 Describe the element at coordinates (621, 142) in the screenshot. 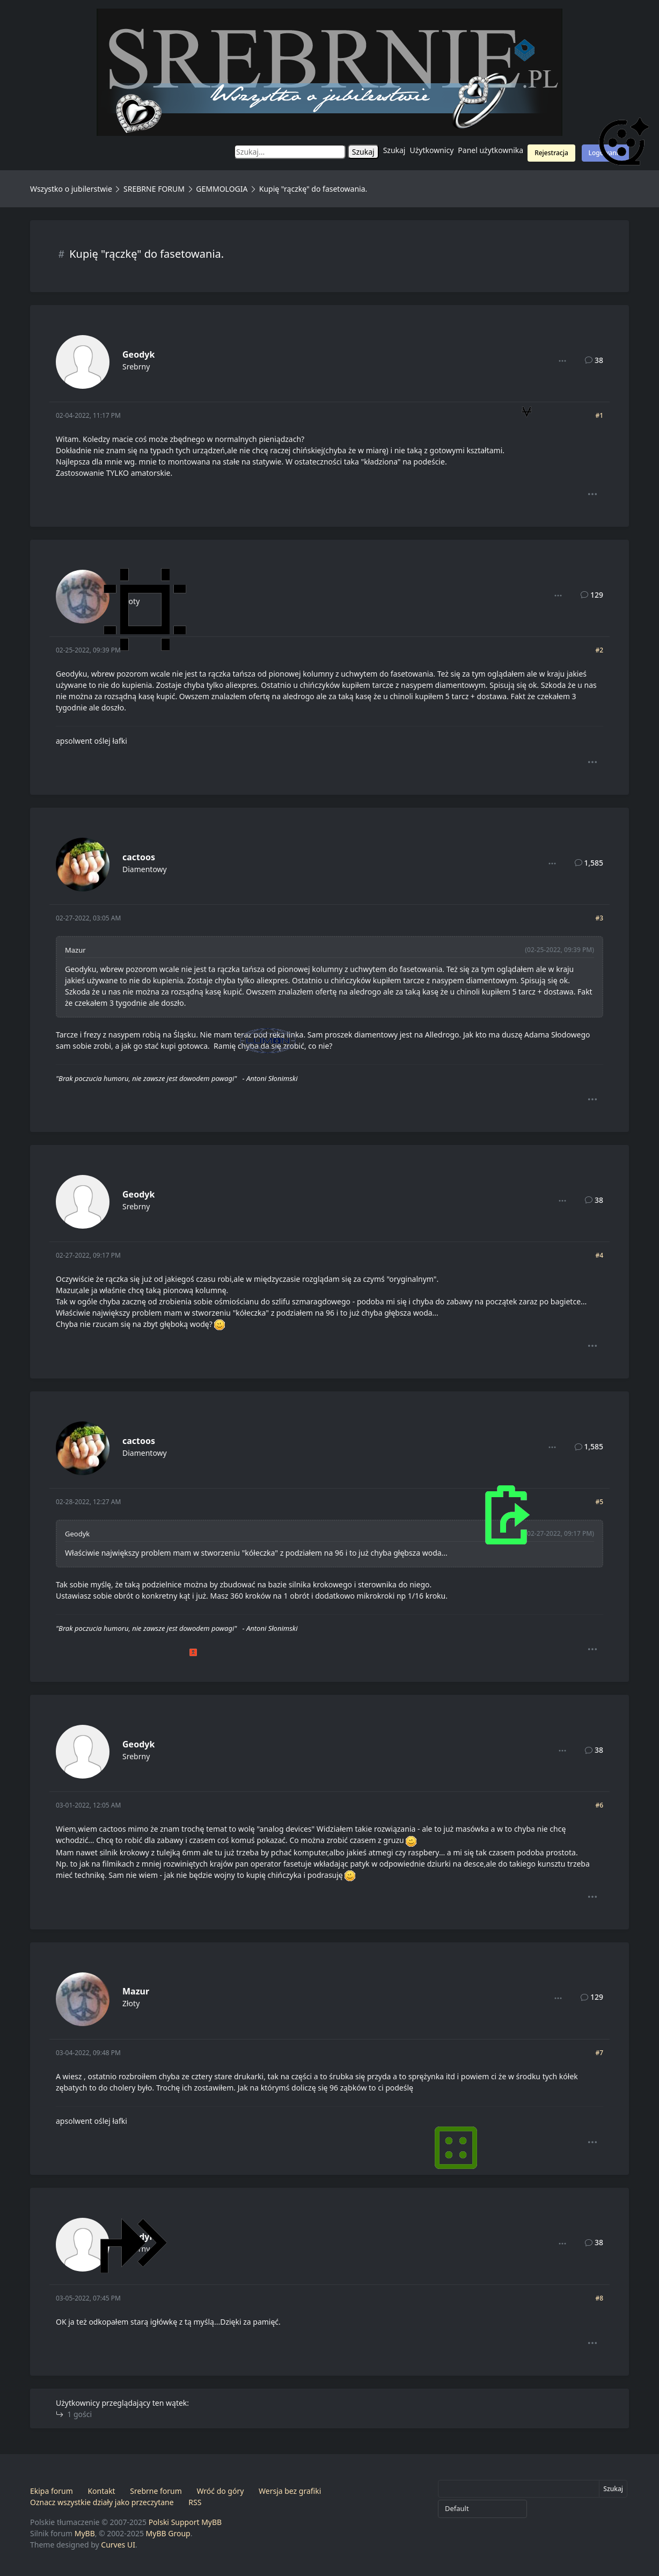

I see `access AI-powered video editing tools` at that location.